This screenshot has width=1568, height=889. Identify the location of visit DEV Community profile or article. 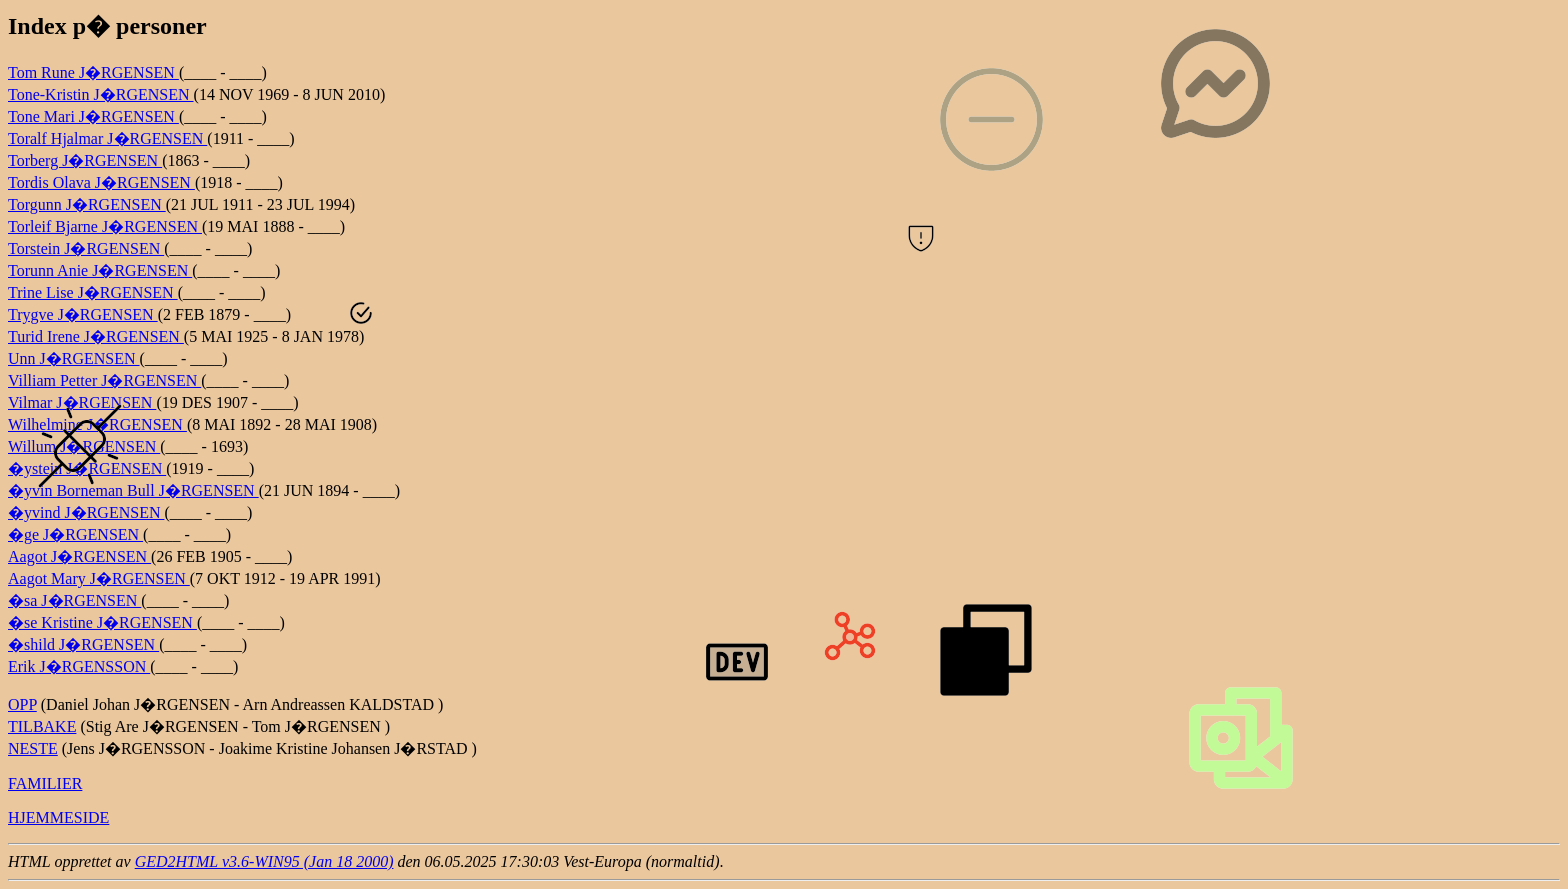
(737, 662).